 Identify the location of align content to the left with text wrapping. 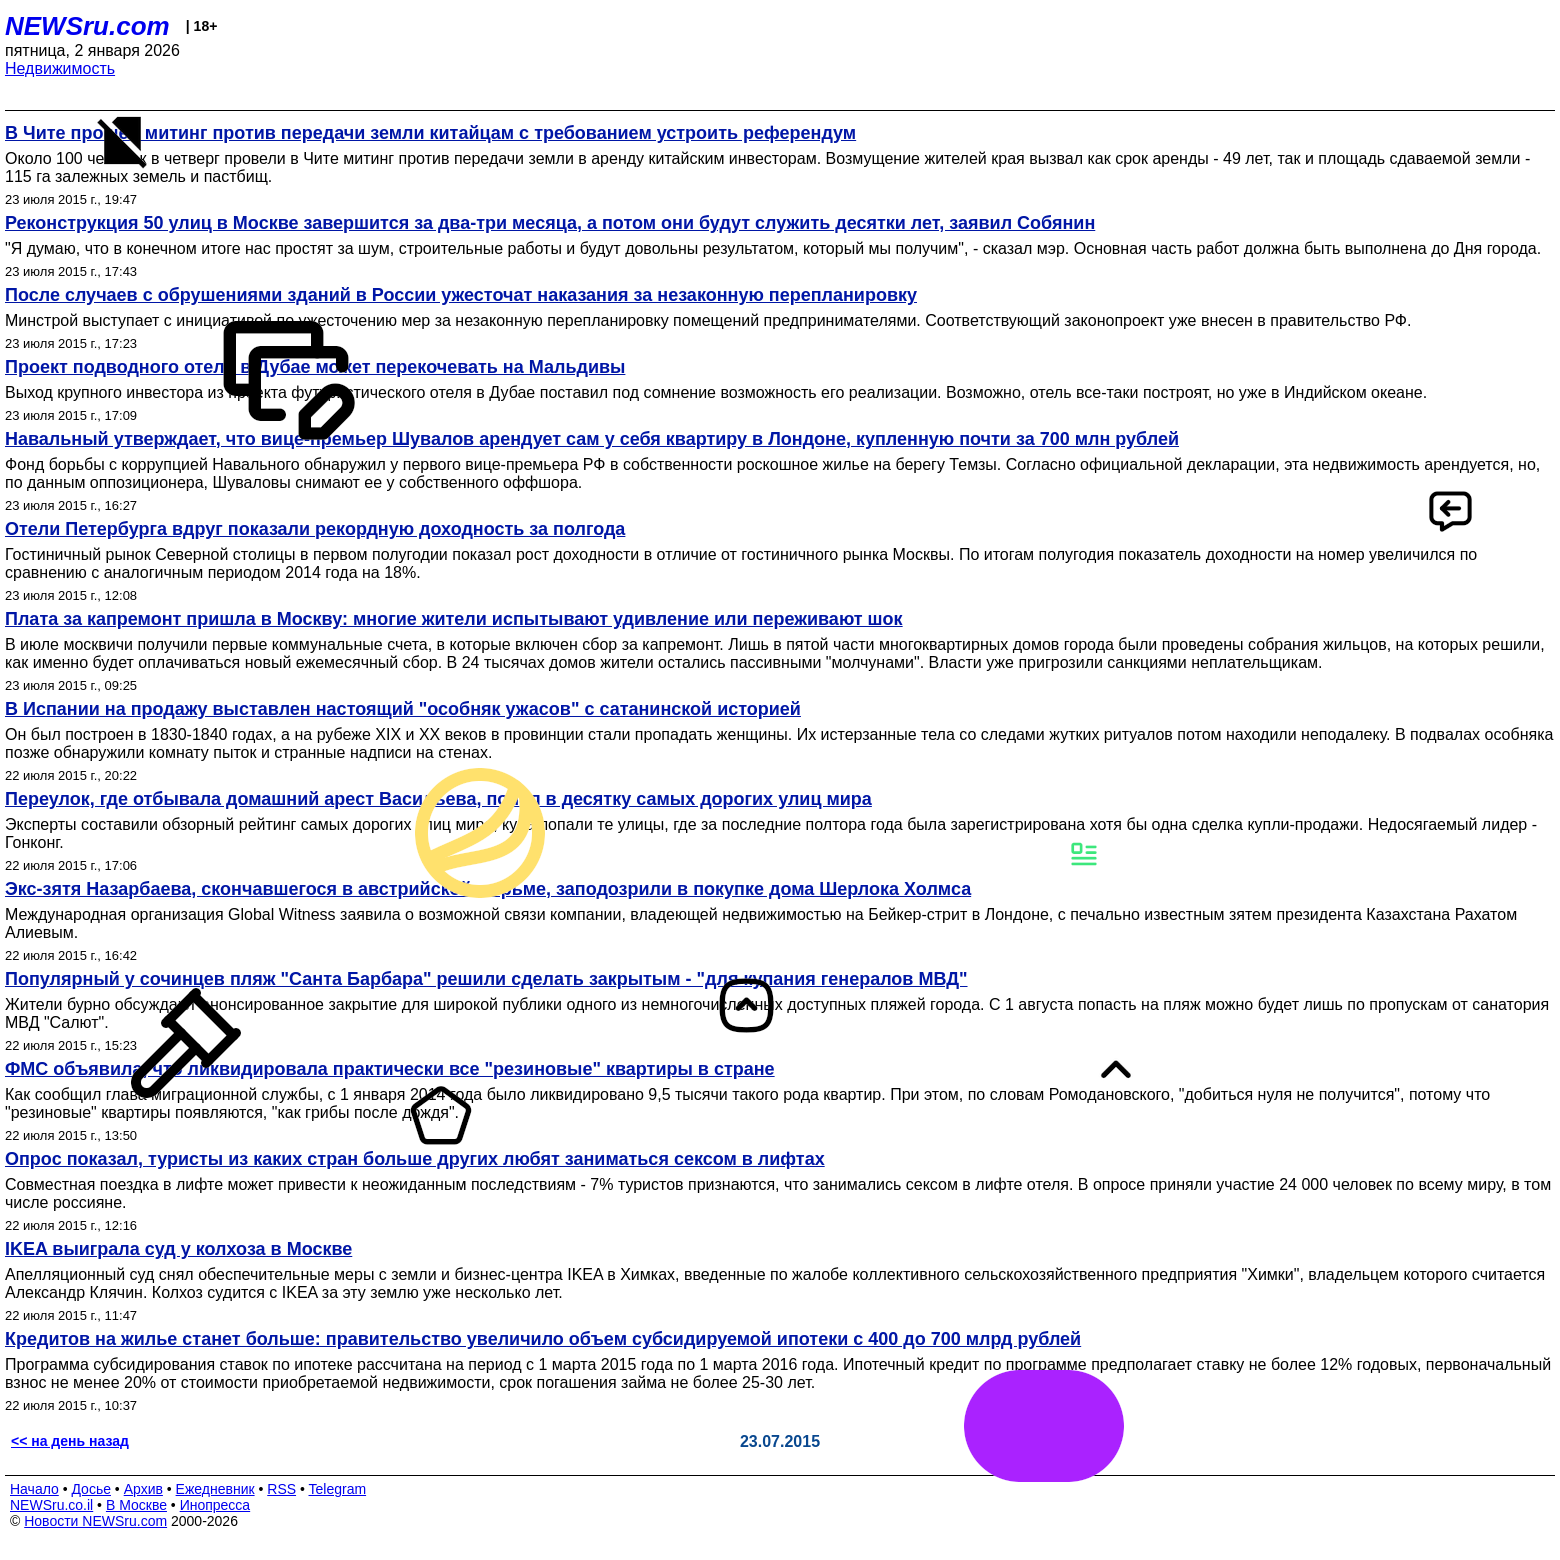
(1084, 854).